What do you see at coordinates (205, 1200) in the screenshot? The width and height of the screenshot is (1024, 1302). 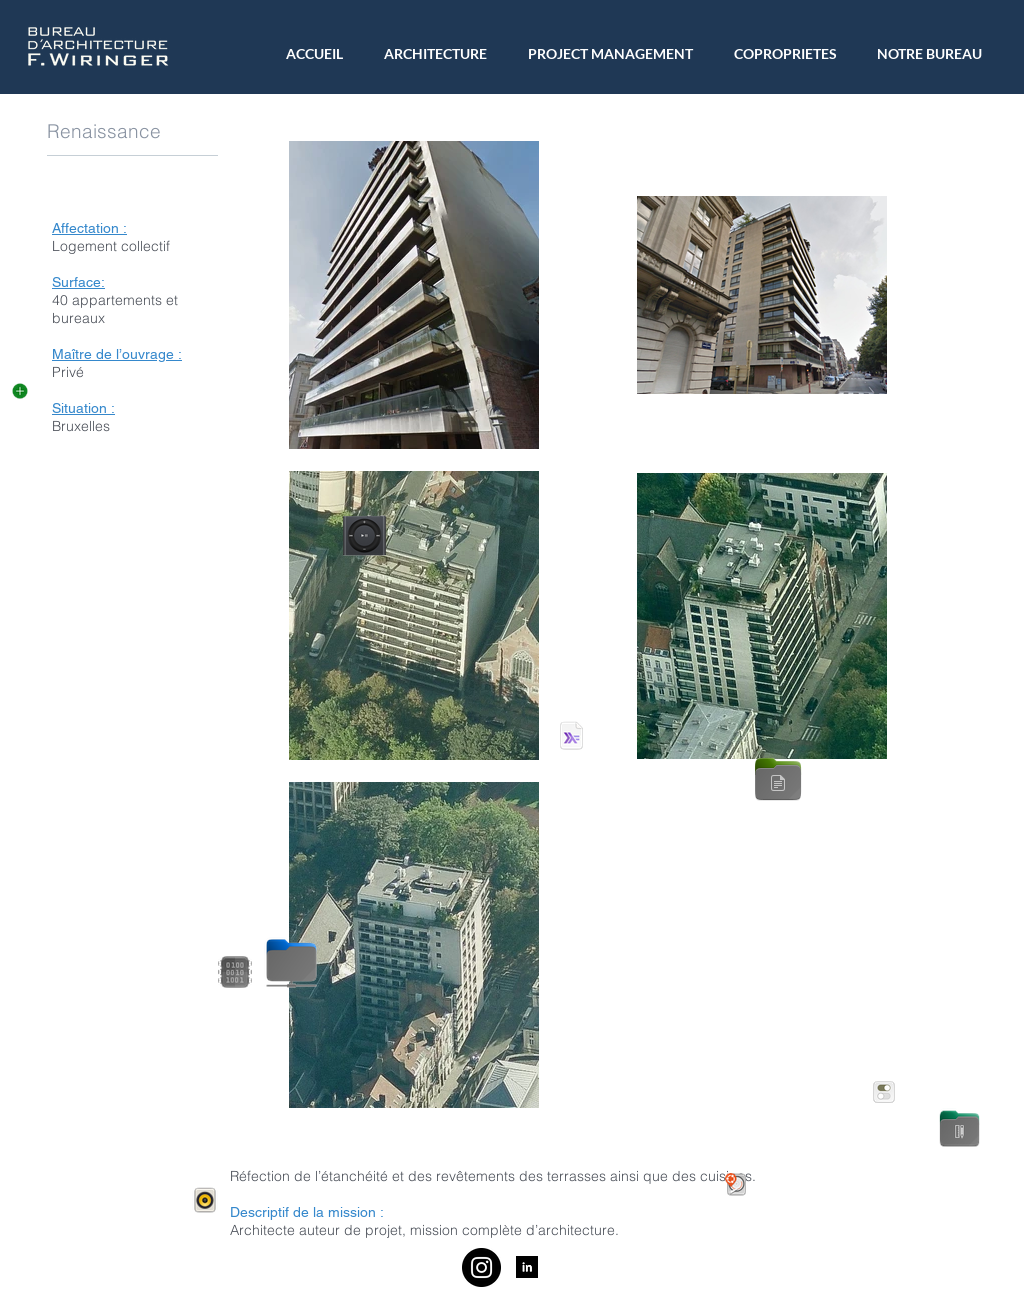 I see `open rhythmbox music player` at bounding box center [205, 1200].